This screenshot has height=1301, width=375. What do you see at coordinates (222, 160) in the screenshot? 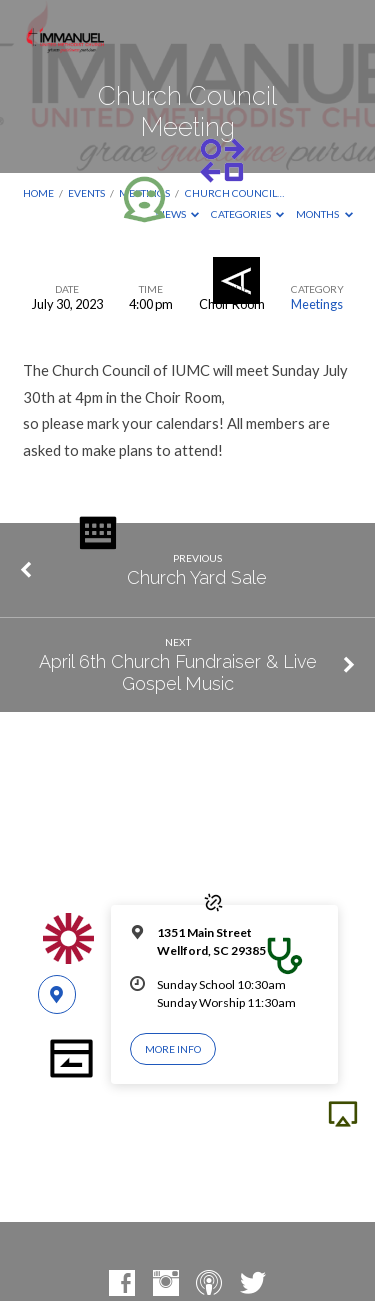
I see `swap or exchange between two items` at bounding box center [222, 160].